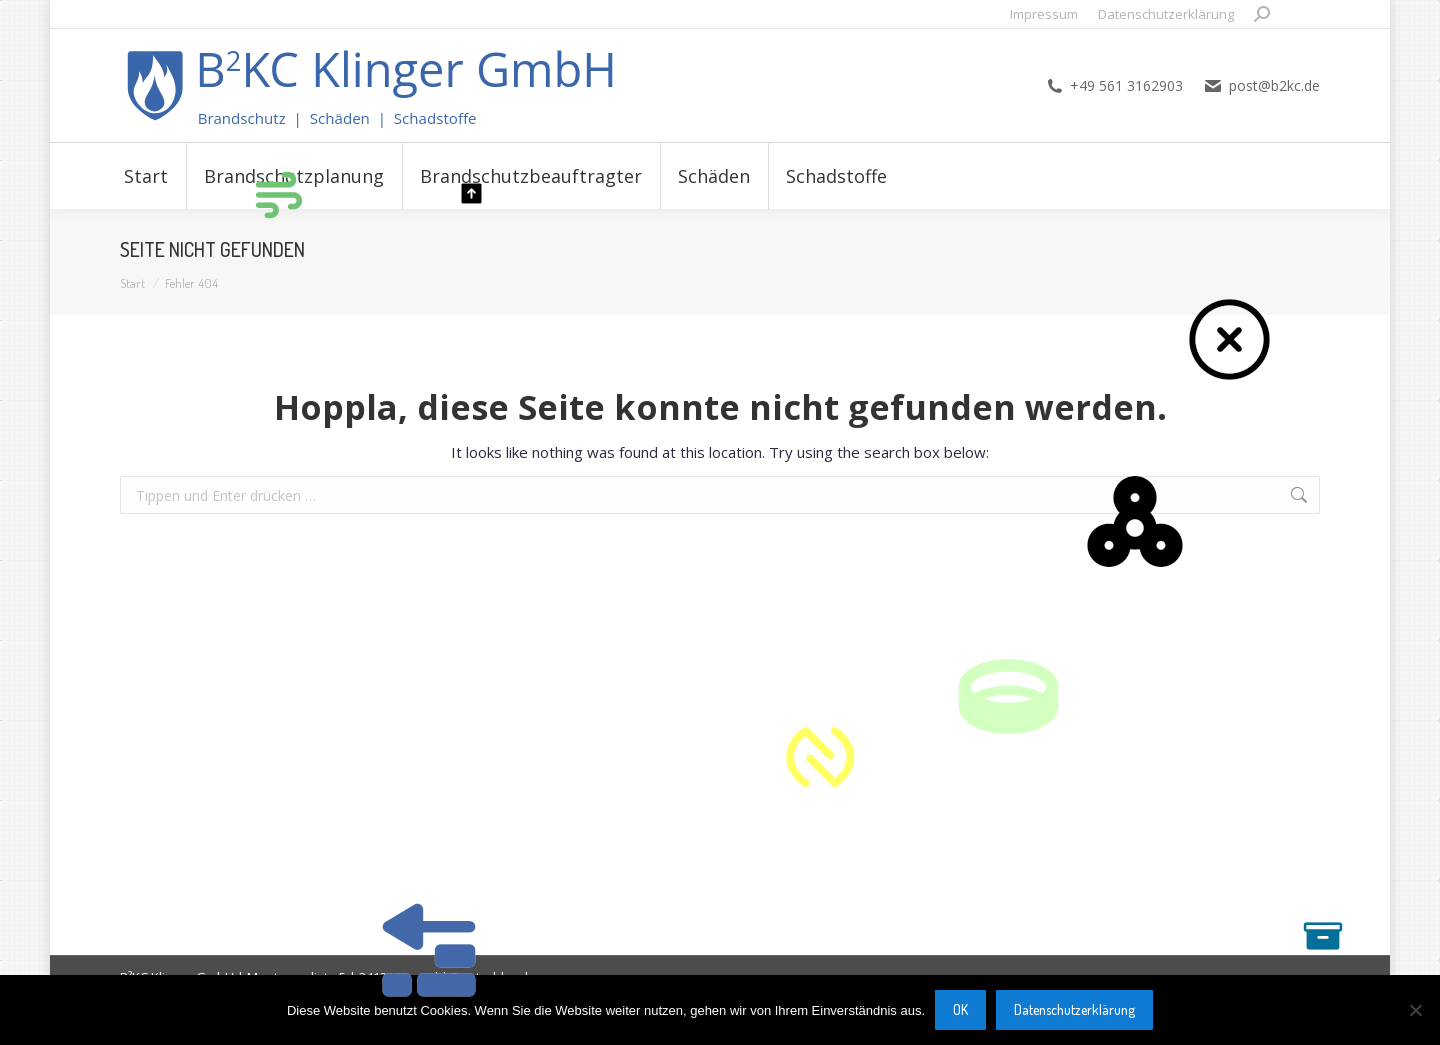 The image size is (1440, 1045). I want to click on close or dismiss a dialog, so click(1229, 339).